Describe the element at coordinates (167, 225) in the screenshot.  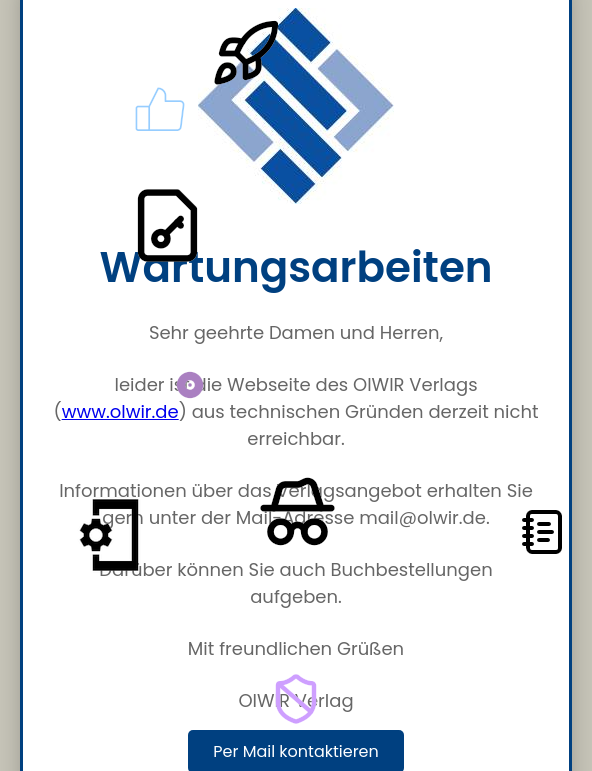
I see `access an encrypted or password-protected file` at that location.